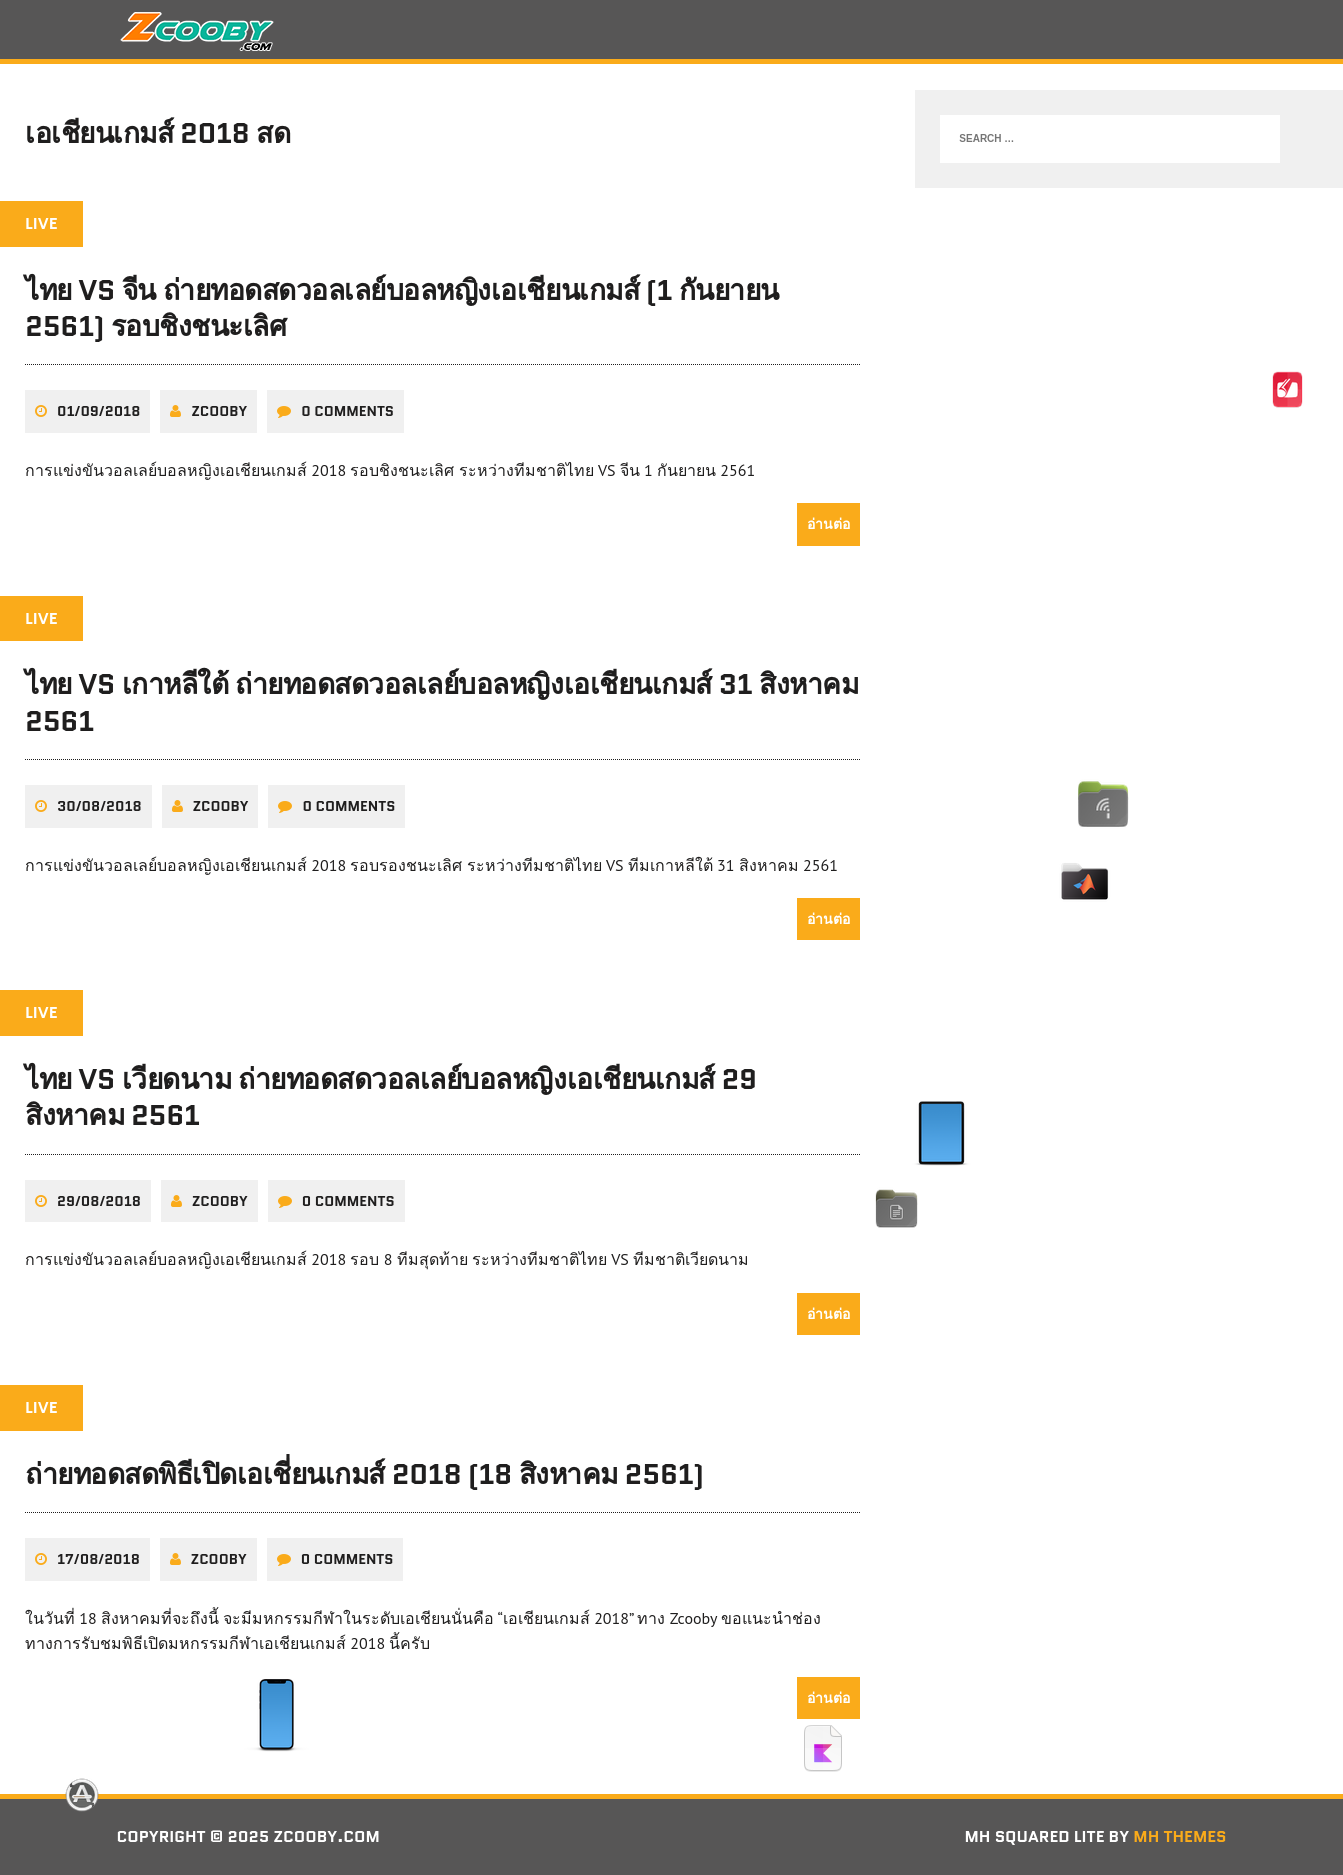 The height and width of the screenshot is (1875, 1343). Describe the element at coordinates (896, 1208) in the screenshot. I see `open your documents folder` at that location.